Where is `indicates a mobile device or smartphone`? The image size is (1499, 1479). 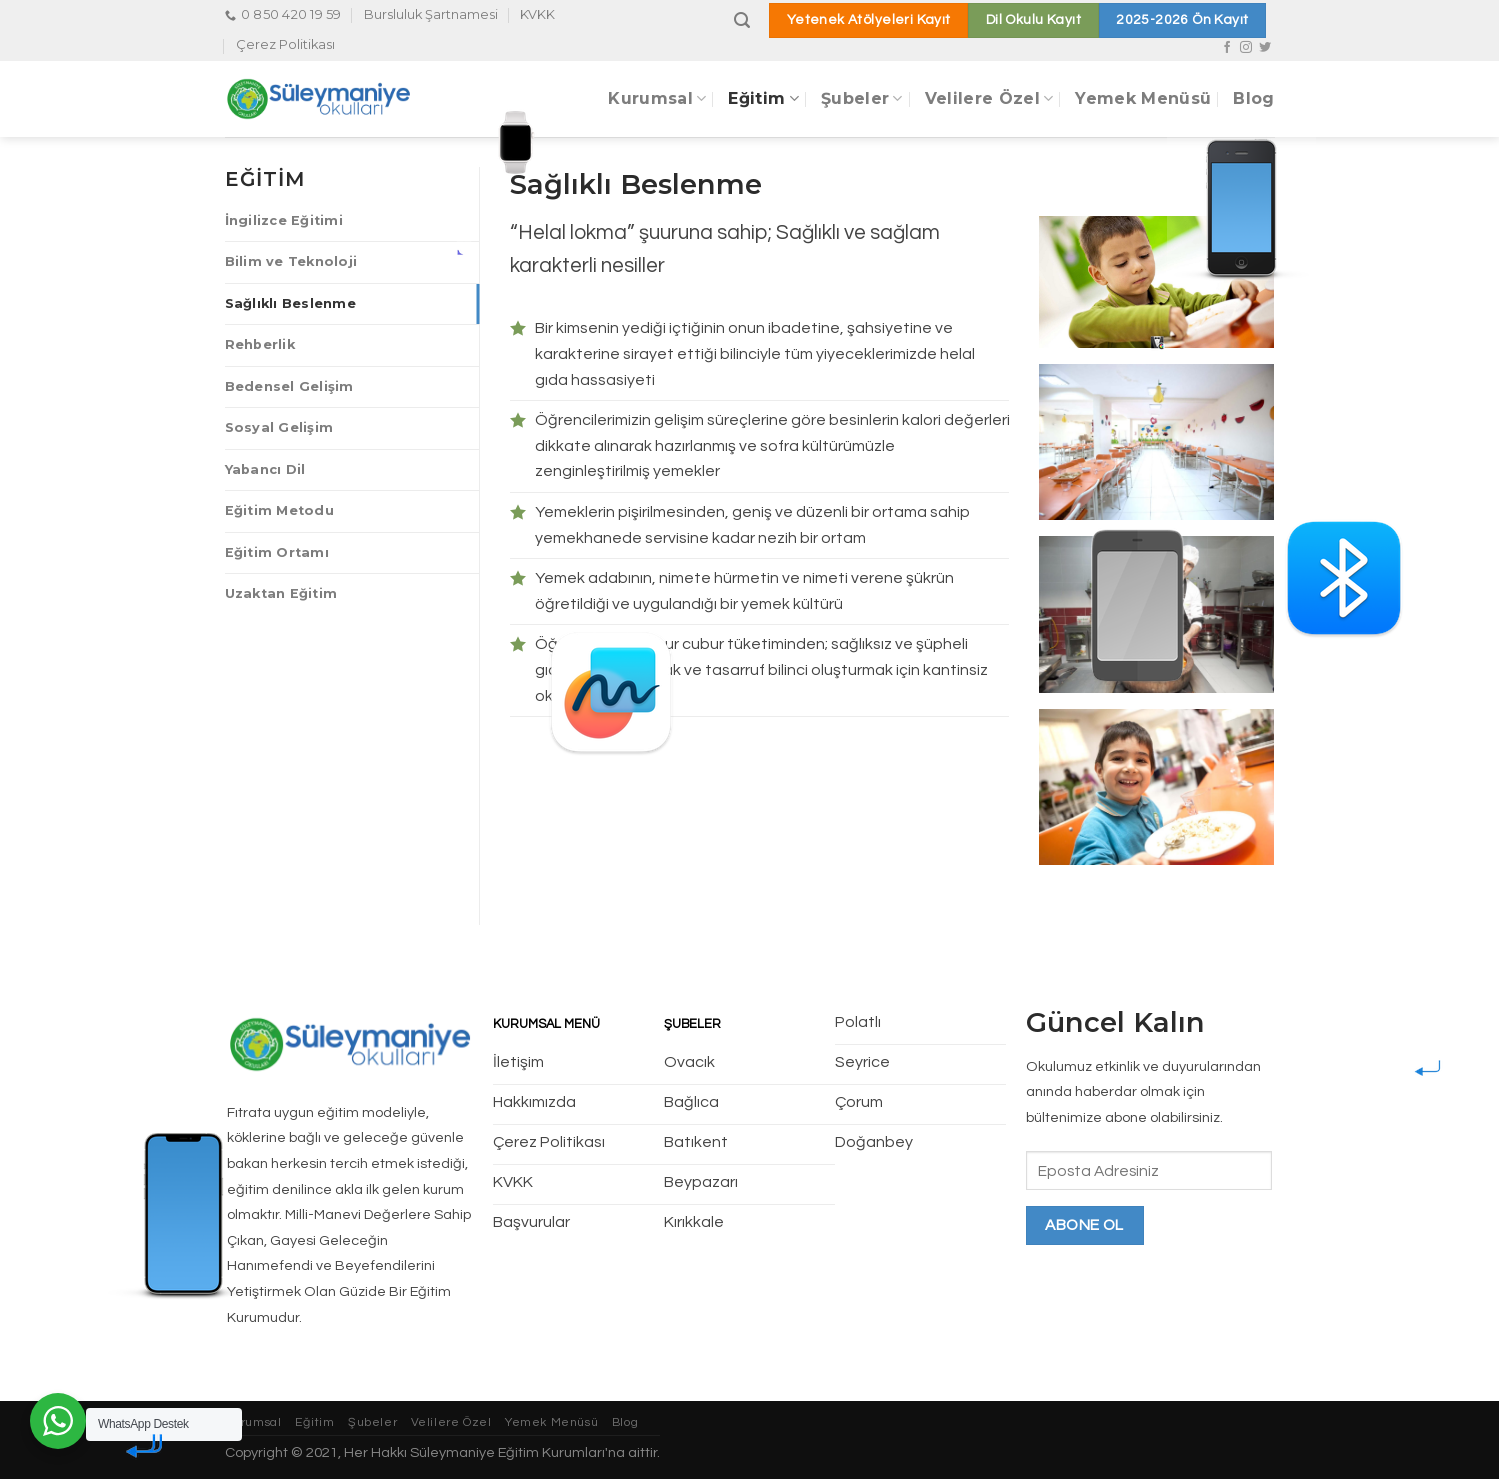
indicates a mobile device or smartphone is located at coordinates (1137, 605).